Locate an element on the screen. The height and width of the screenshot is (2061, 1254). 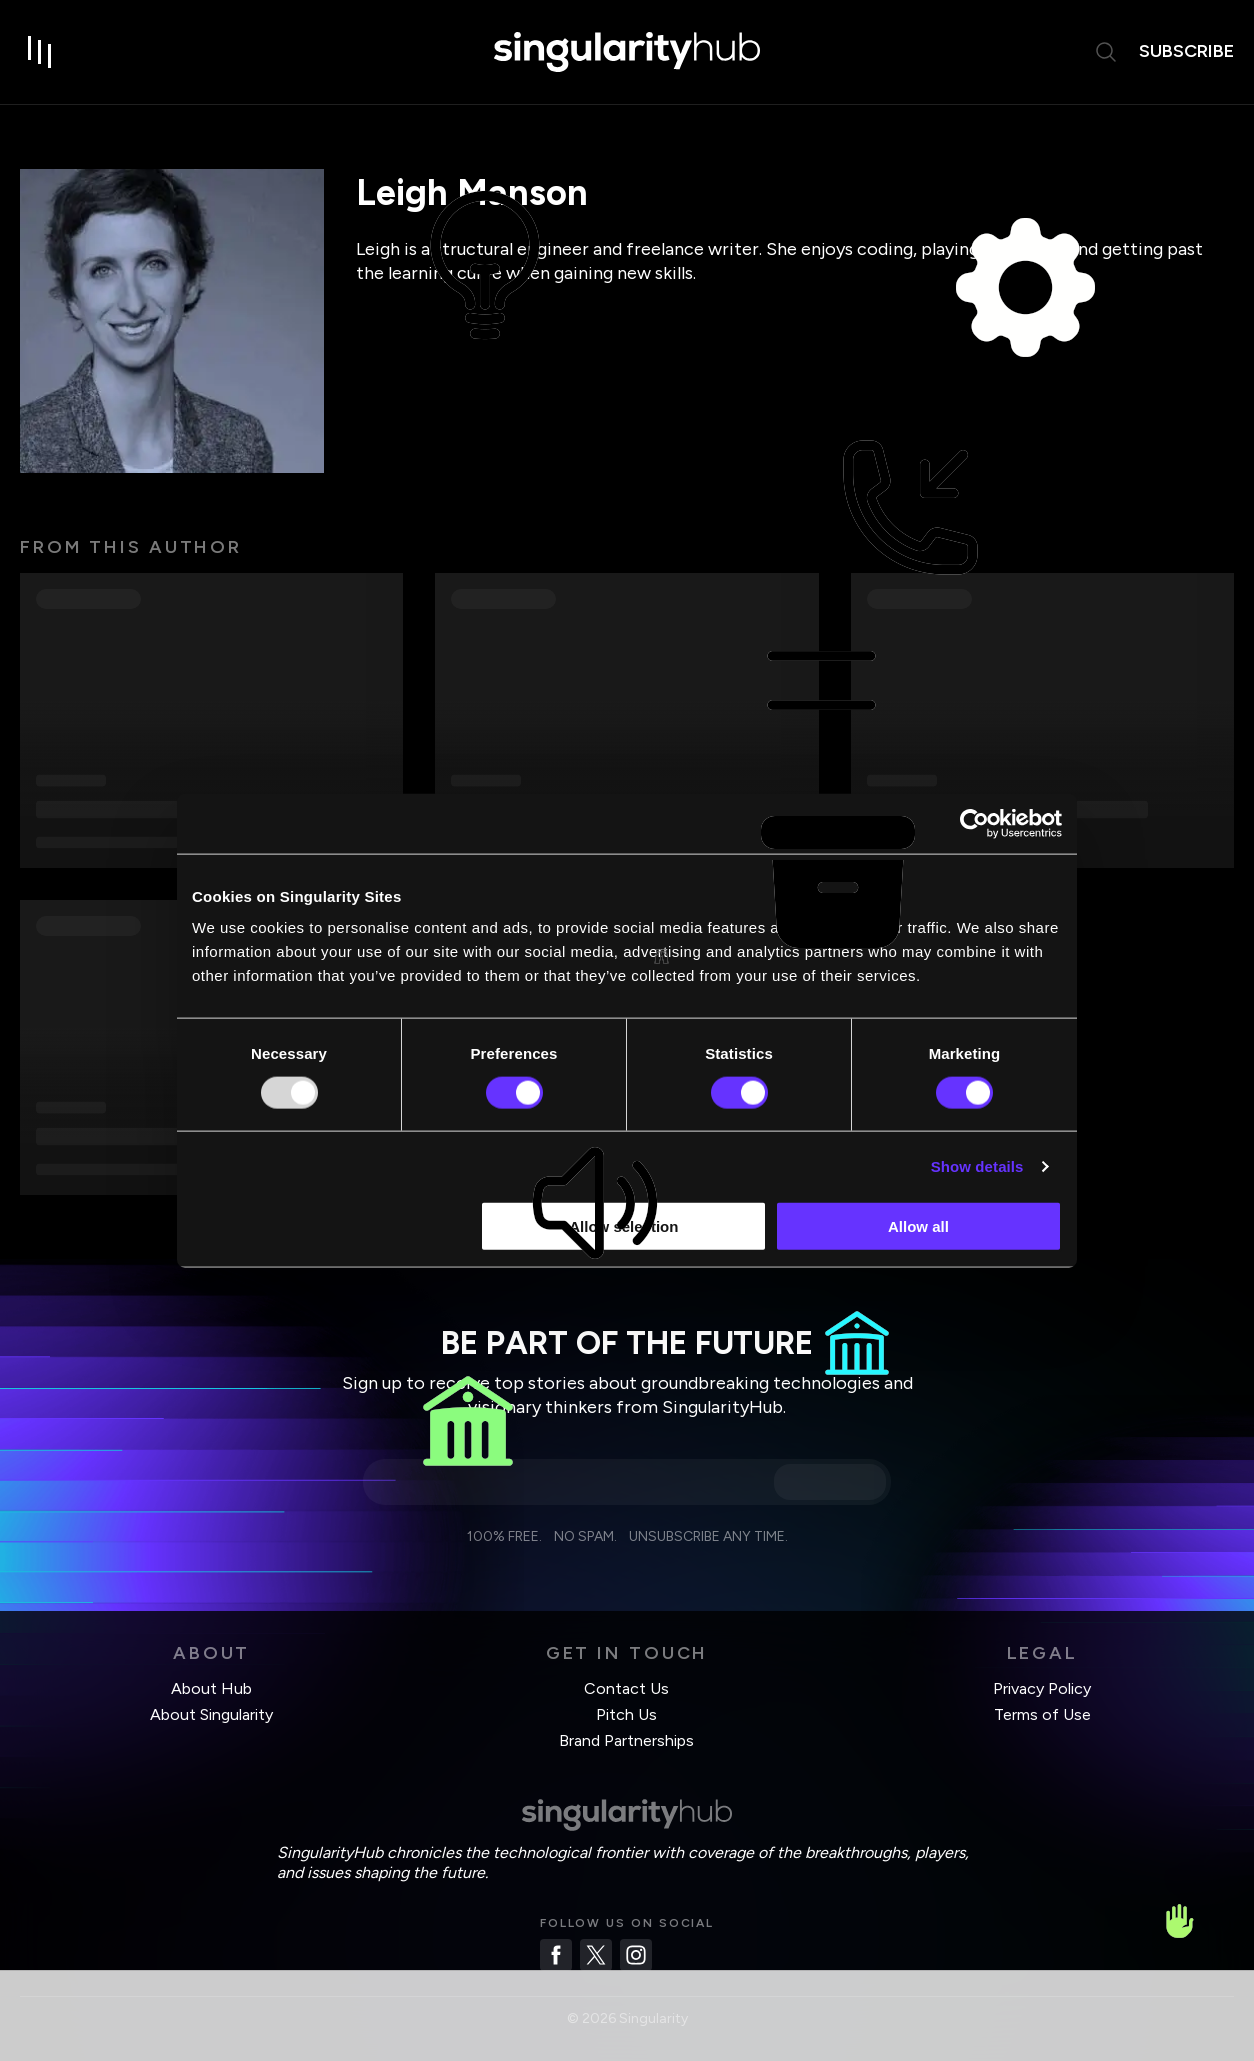
stop or pause an action is located at coordinates (1180, 1921).